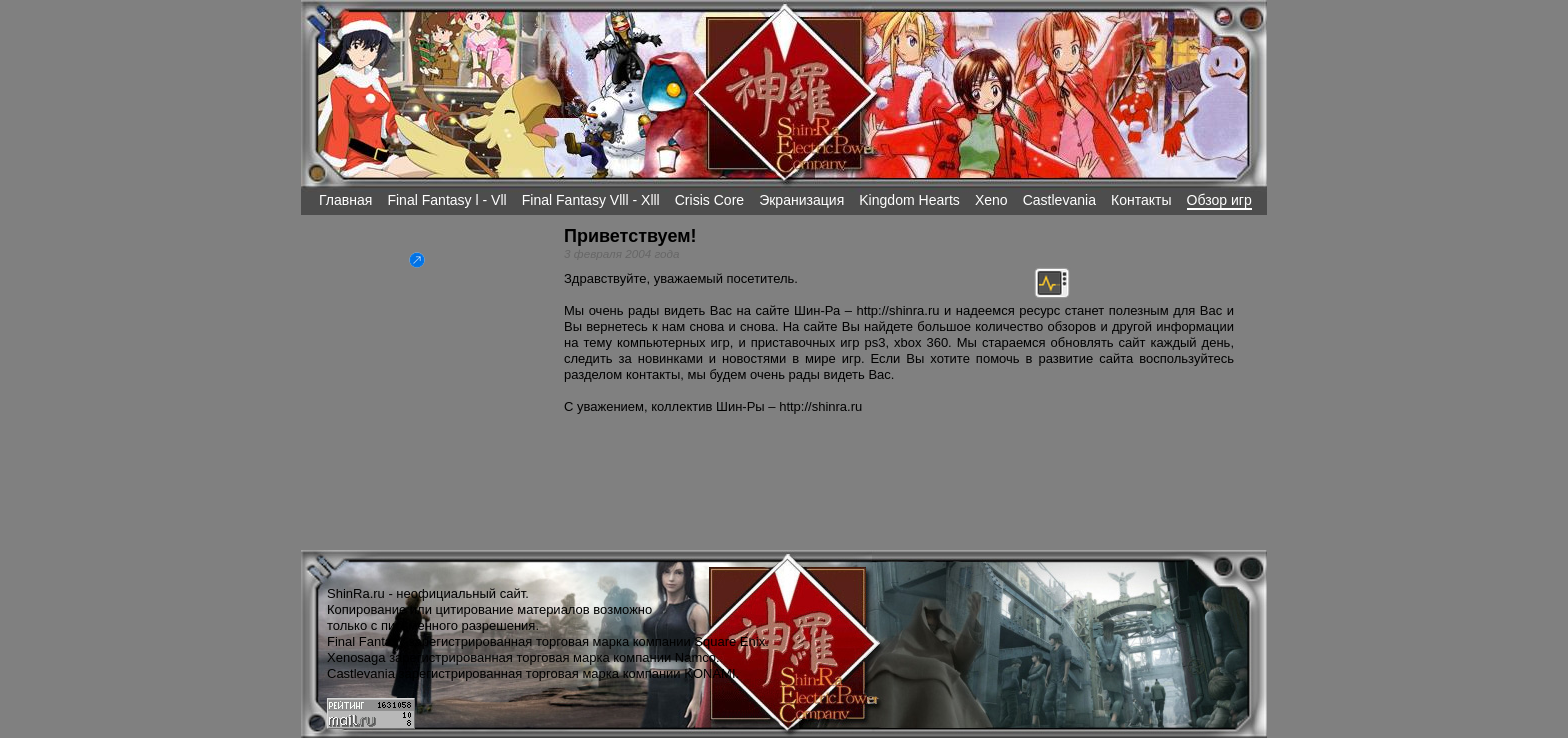 Image resolution: width=1568 pixels, height=738 pixels. What do you see at coordinates (1052, 283) in the screenshot?
I see `open system monitor to view CPU and memory usage` at bounding box center [1052, 283].